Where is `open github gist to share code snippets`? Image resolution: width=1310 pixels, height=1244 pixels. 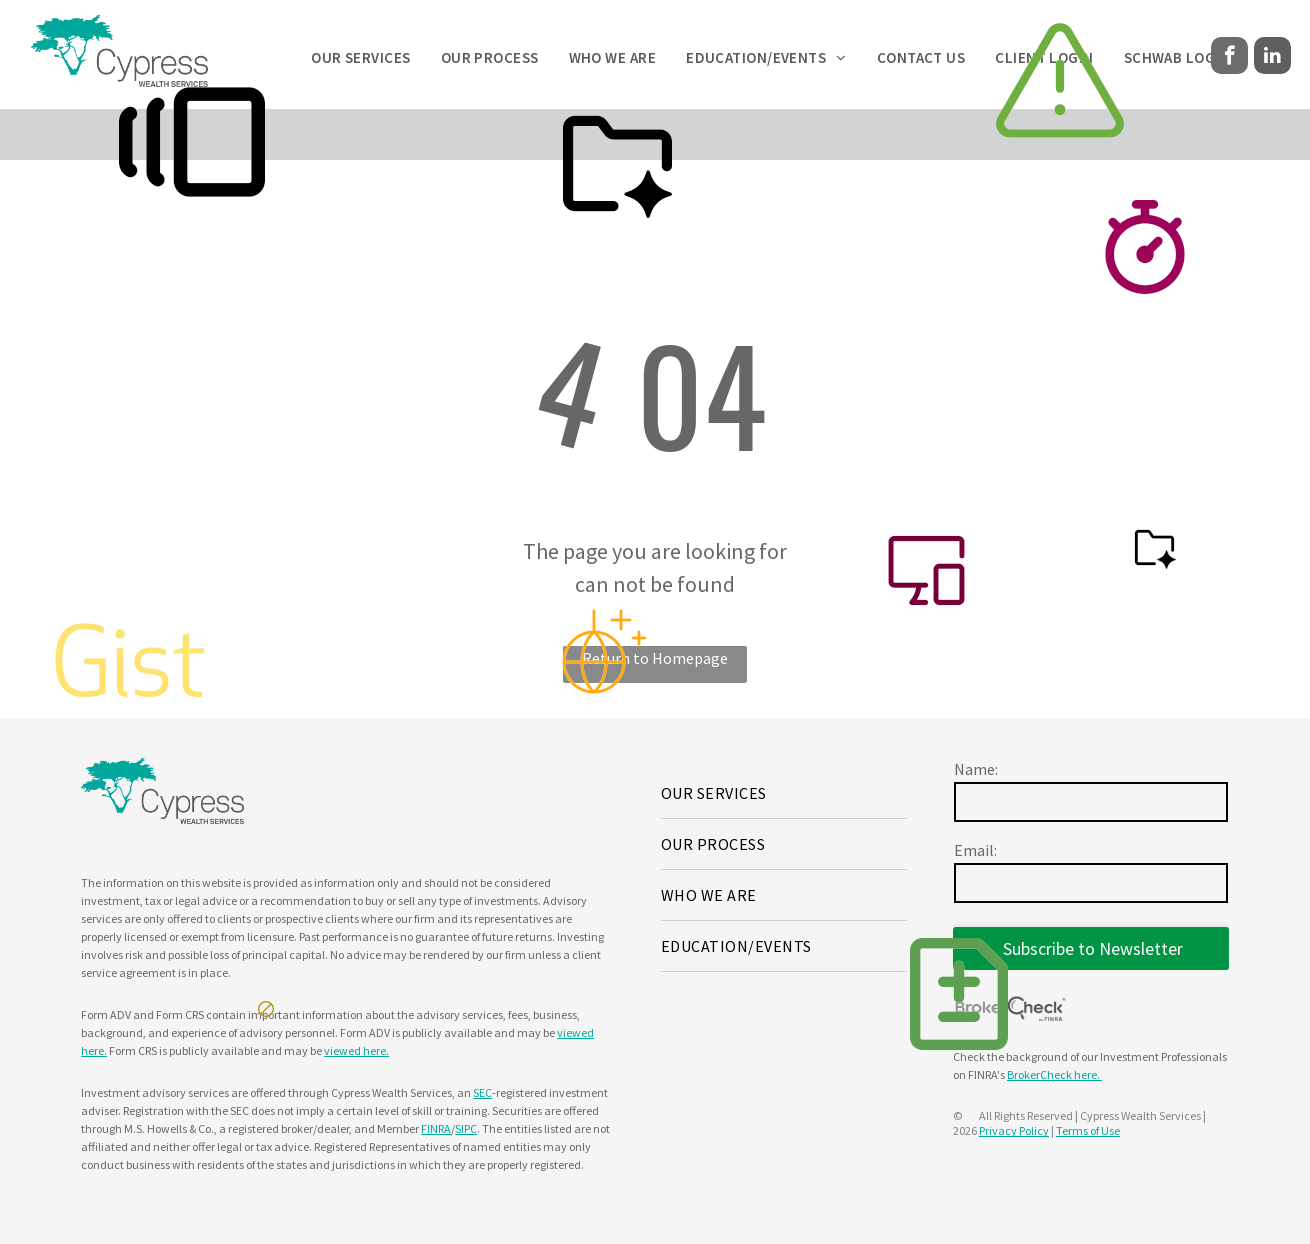 open github gist to share code snippets is located at coordinates (132, 660).